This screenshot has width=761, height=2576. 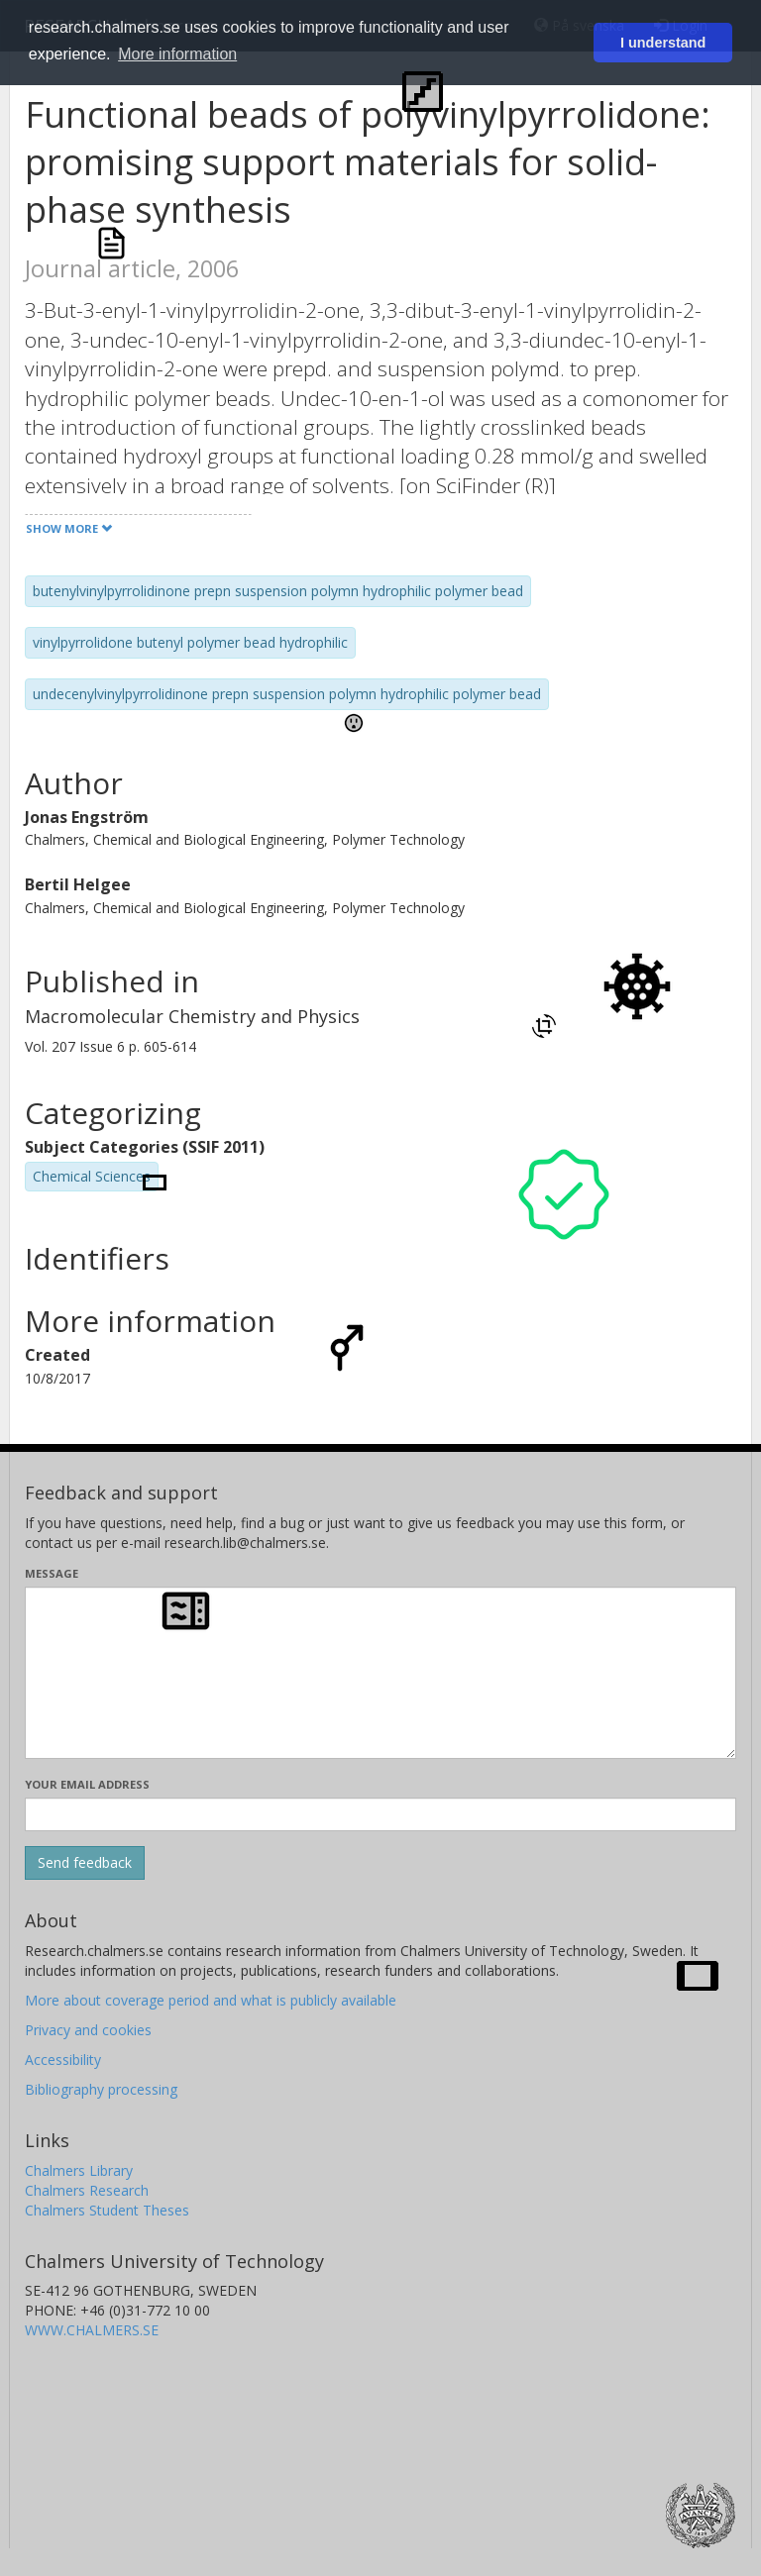 What do you see at coordinates (155, 1183) in the screenshot?
I see `crop image to 16:9 aspect ratio` at bounding box center [155, 1183].